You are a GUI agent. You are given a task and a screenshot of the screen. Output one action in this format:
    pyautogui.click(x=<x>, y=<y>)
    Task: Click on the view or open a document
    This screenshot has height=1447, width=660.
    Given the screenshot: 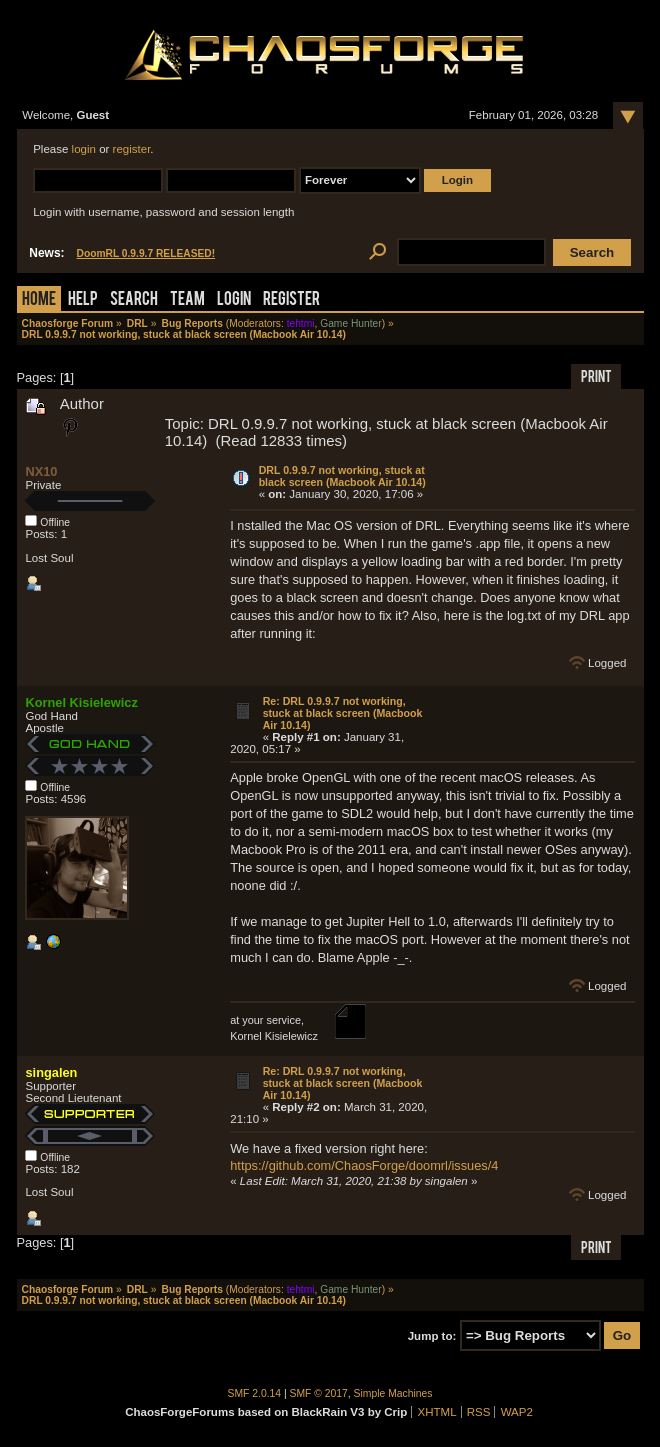 What is the action you would take?
    pyautogui.click(x=350, y=1021)
    